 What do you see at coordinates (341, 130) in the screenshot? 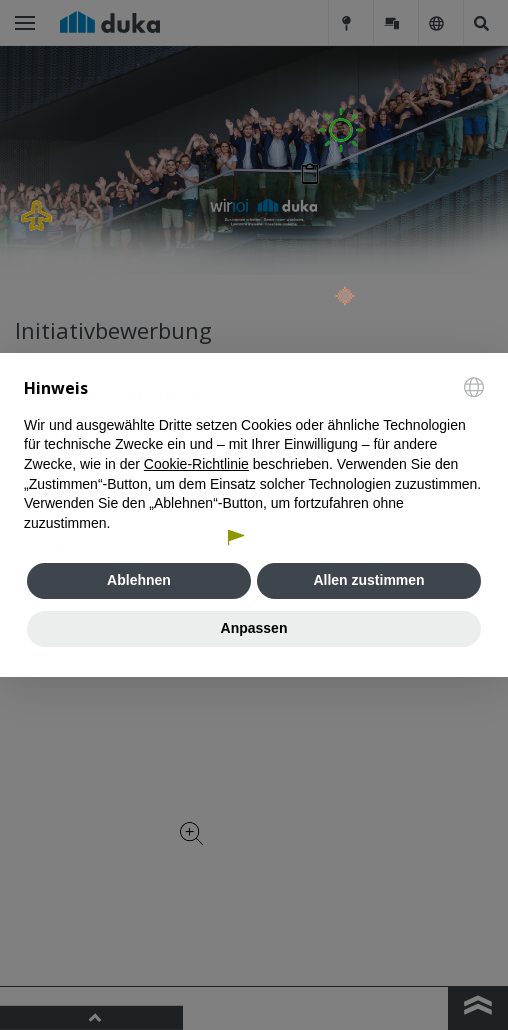
I see `toggle light mode or bright theme` at bounding box center [341, 130].